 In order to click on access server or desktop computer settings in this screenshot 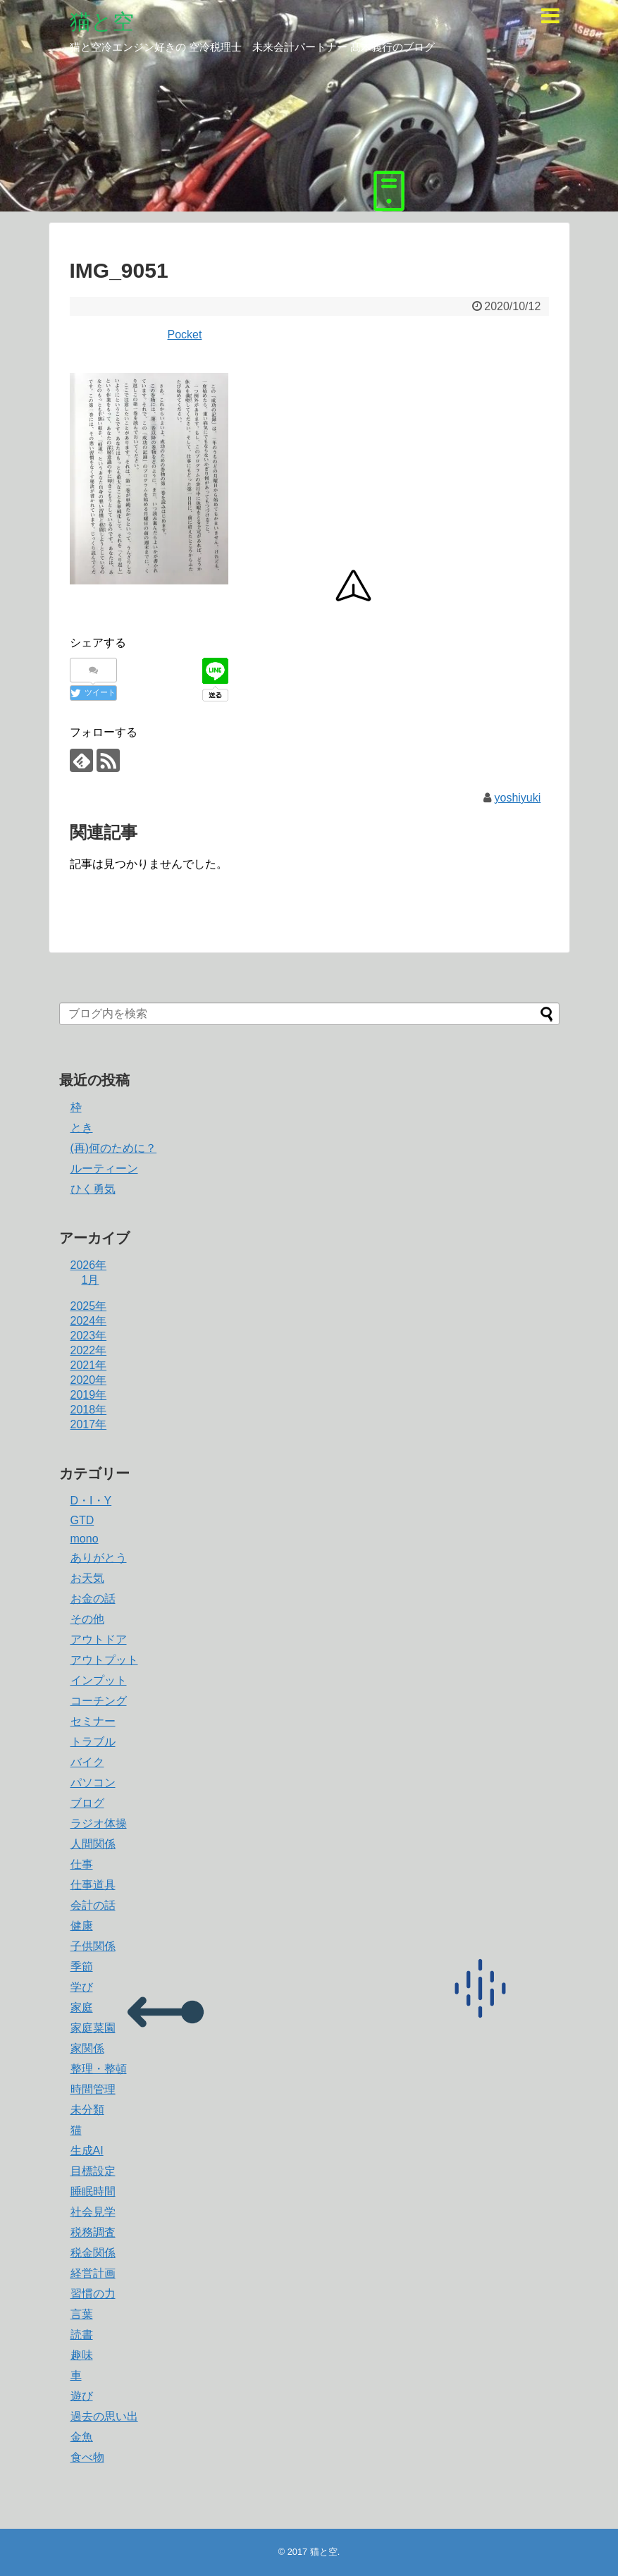, I will do `click(389, 191)`.